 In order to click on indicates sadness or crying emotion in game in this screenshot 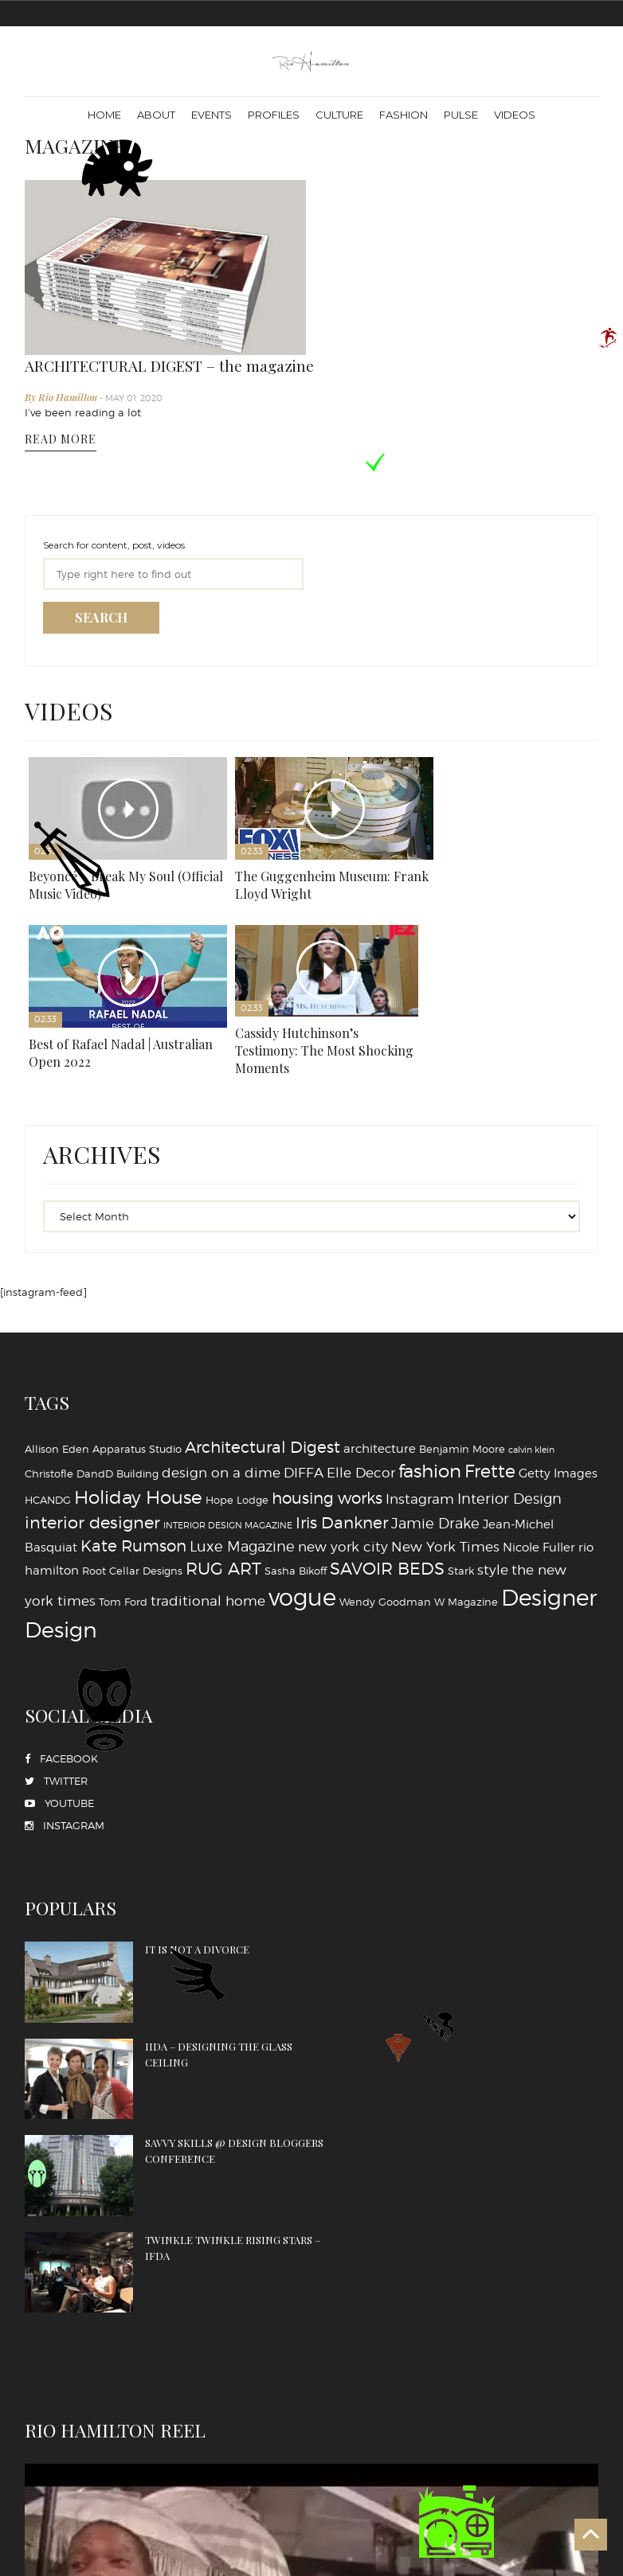, I will do `click(37, 2173)`.